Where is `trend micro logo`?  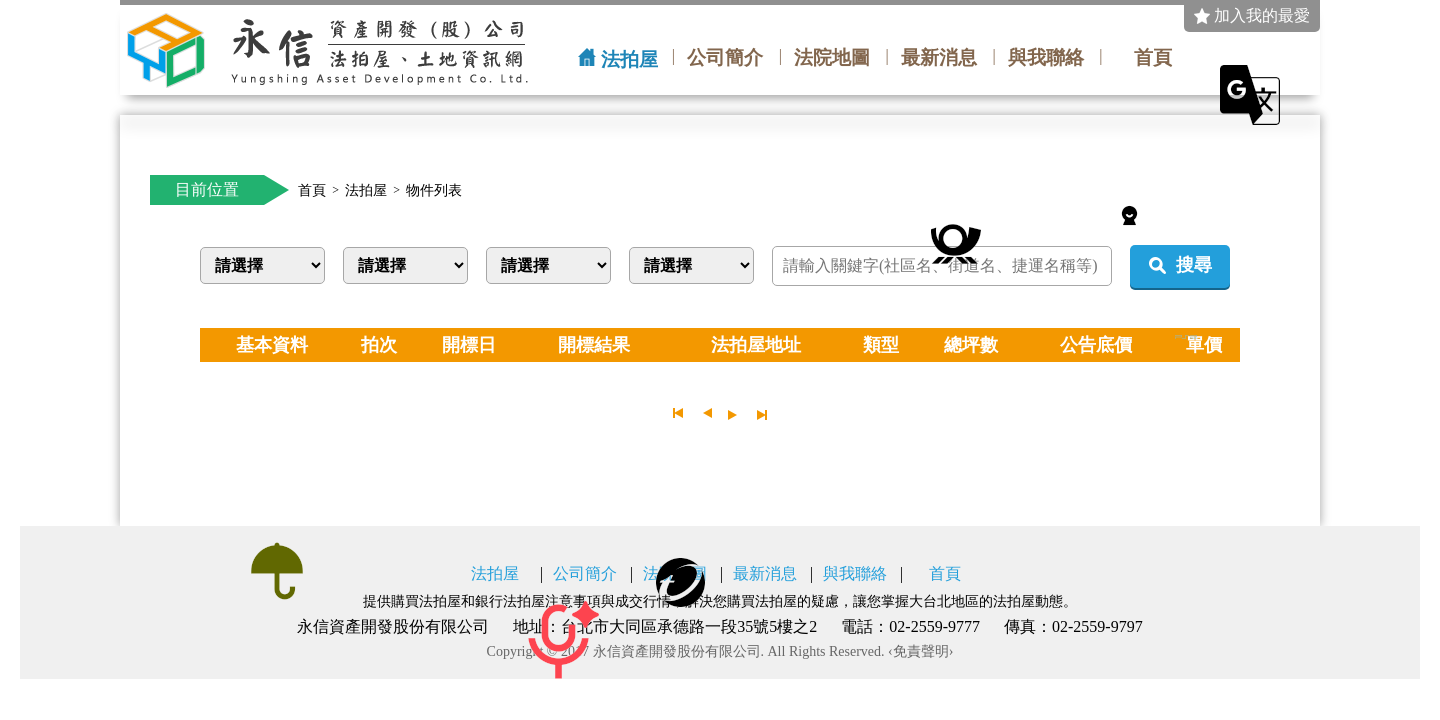 trend micro logo is located at coordinates (680, 582).